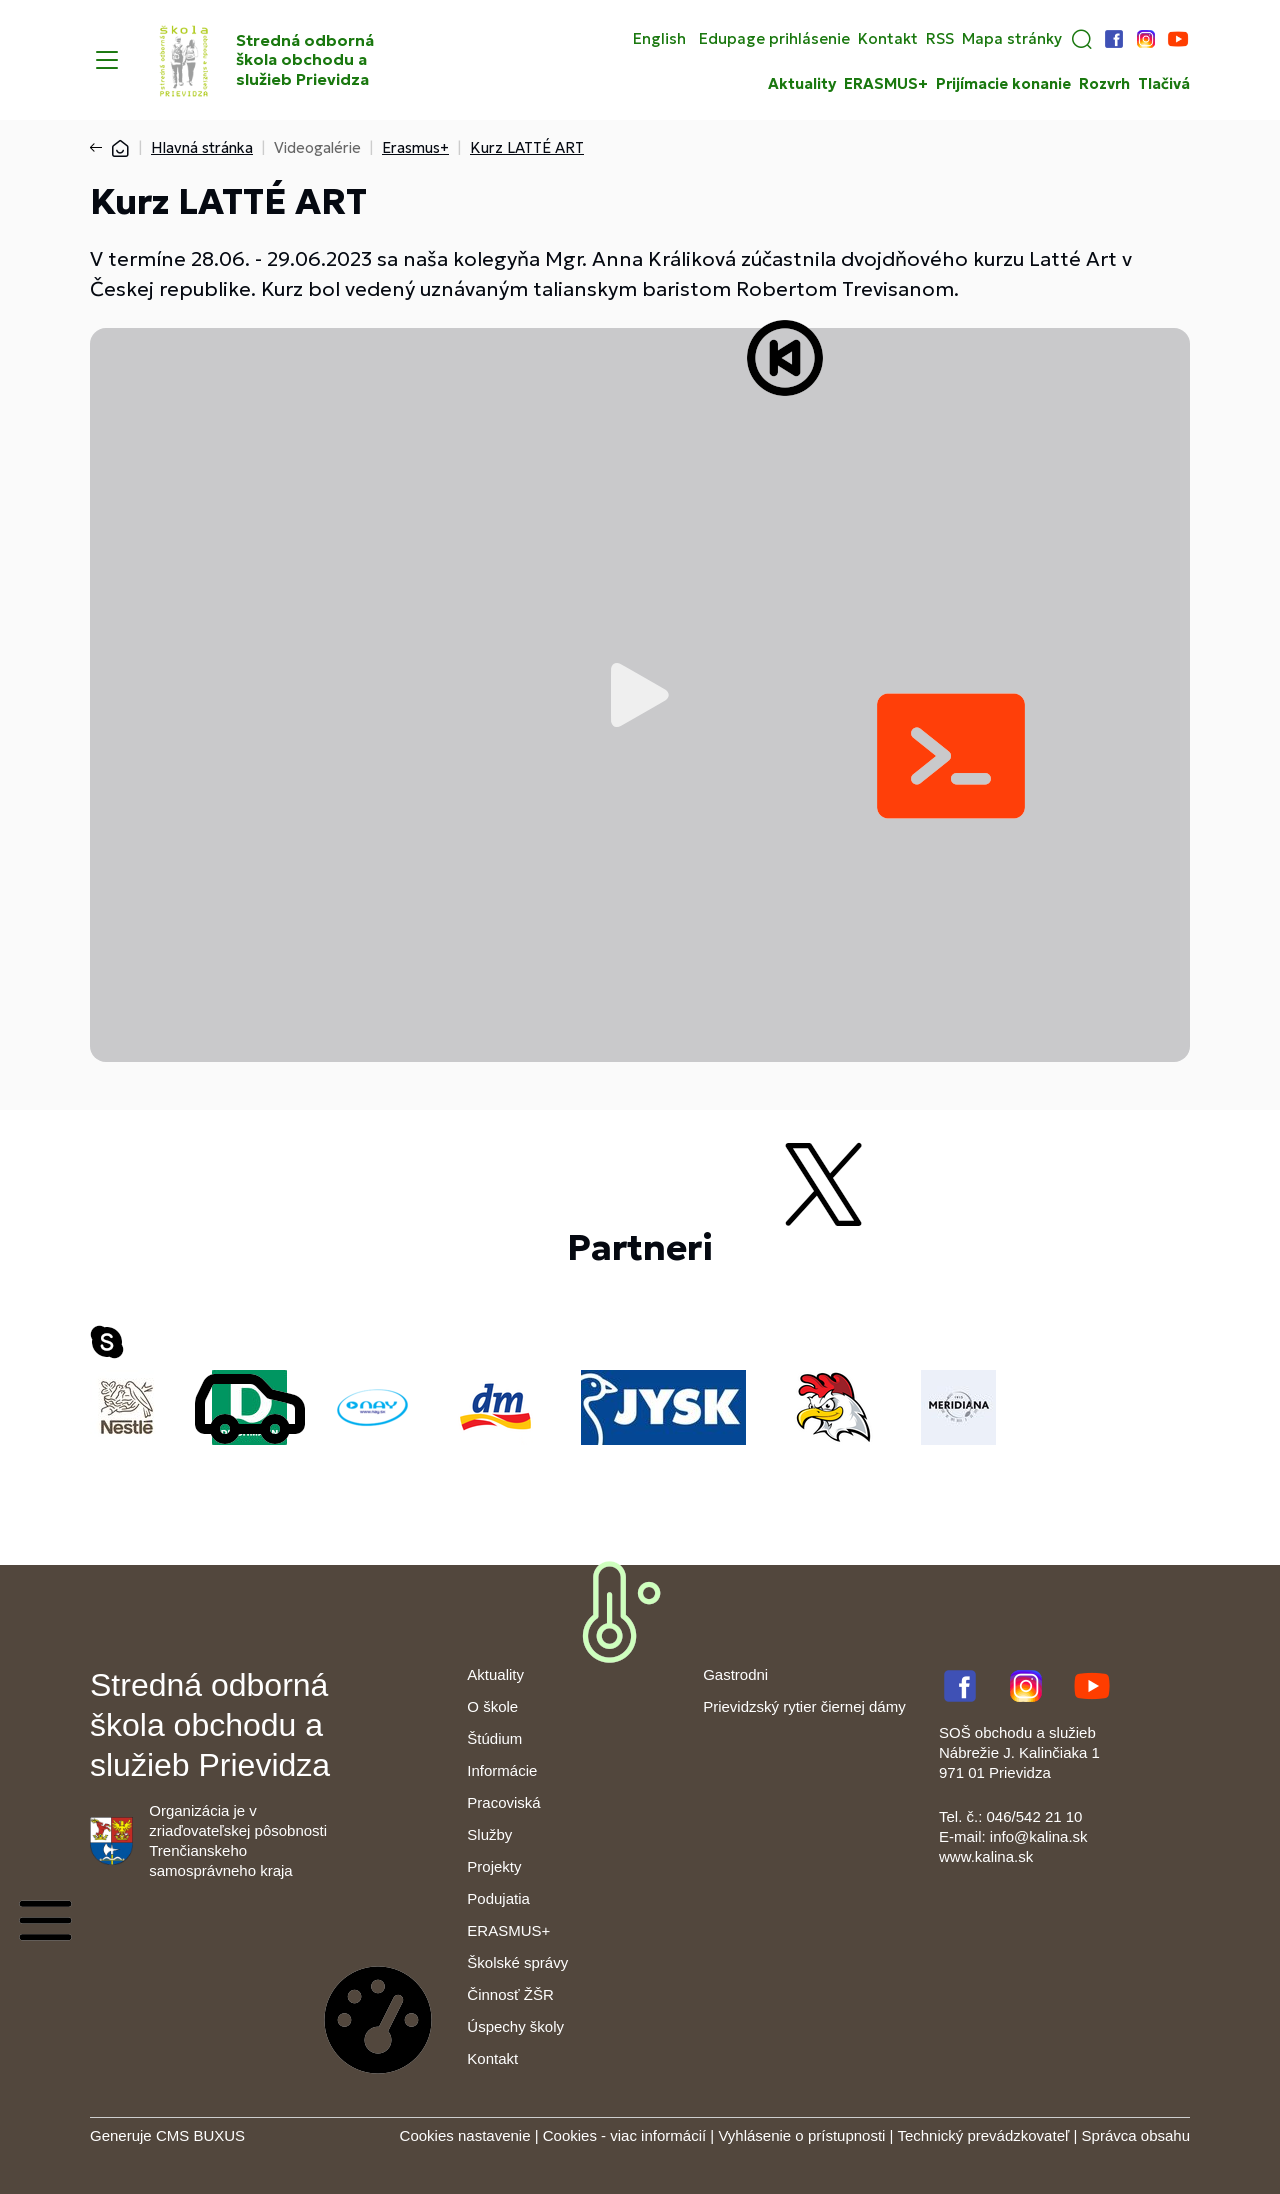 The width and height of the screenshot is (1280, 2194). Describe the element at coordinates (823, 1184) in the screenshot. I see `open the X (formerly Twitter) app` at that location.